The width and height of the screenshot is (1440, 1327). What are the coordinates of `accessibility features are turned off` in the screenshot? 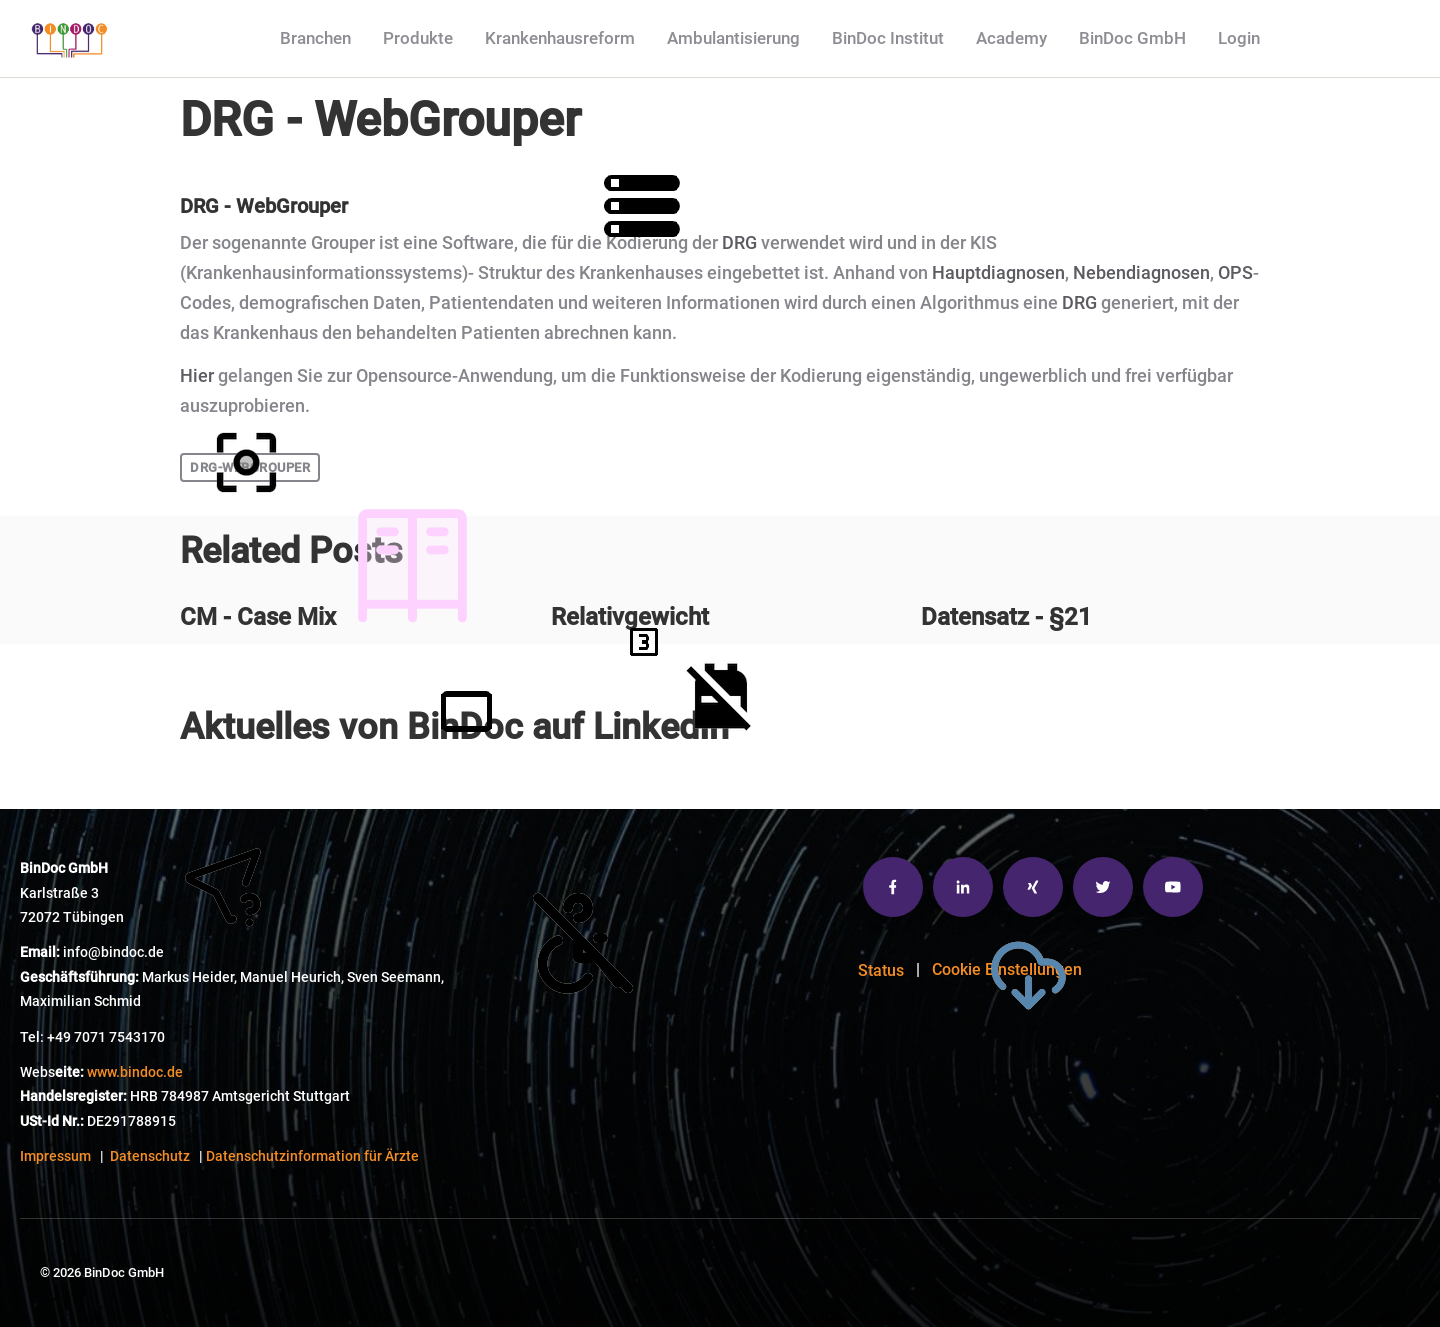 It's located at (583, 943).